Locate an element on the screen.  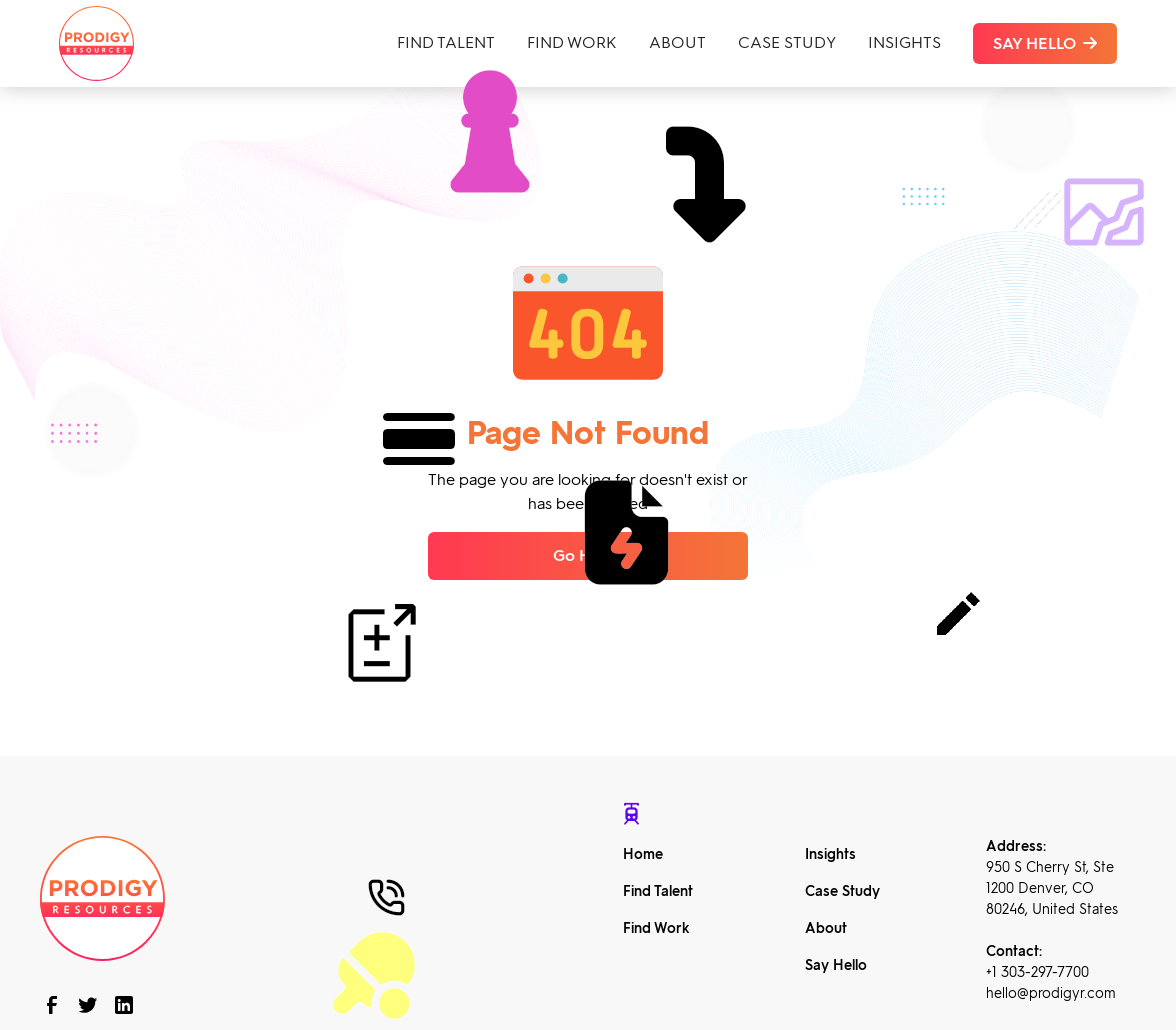
play chess or access chess game is located at coordinates (490, 135).